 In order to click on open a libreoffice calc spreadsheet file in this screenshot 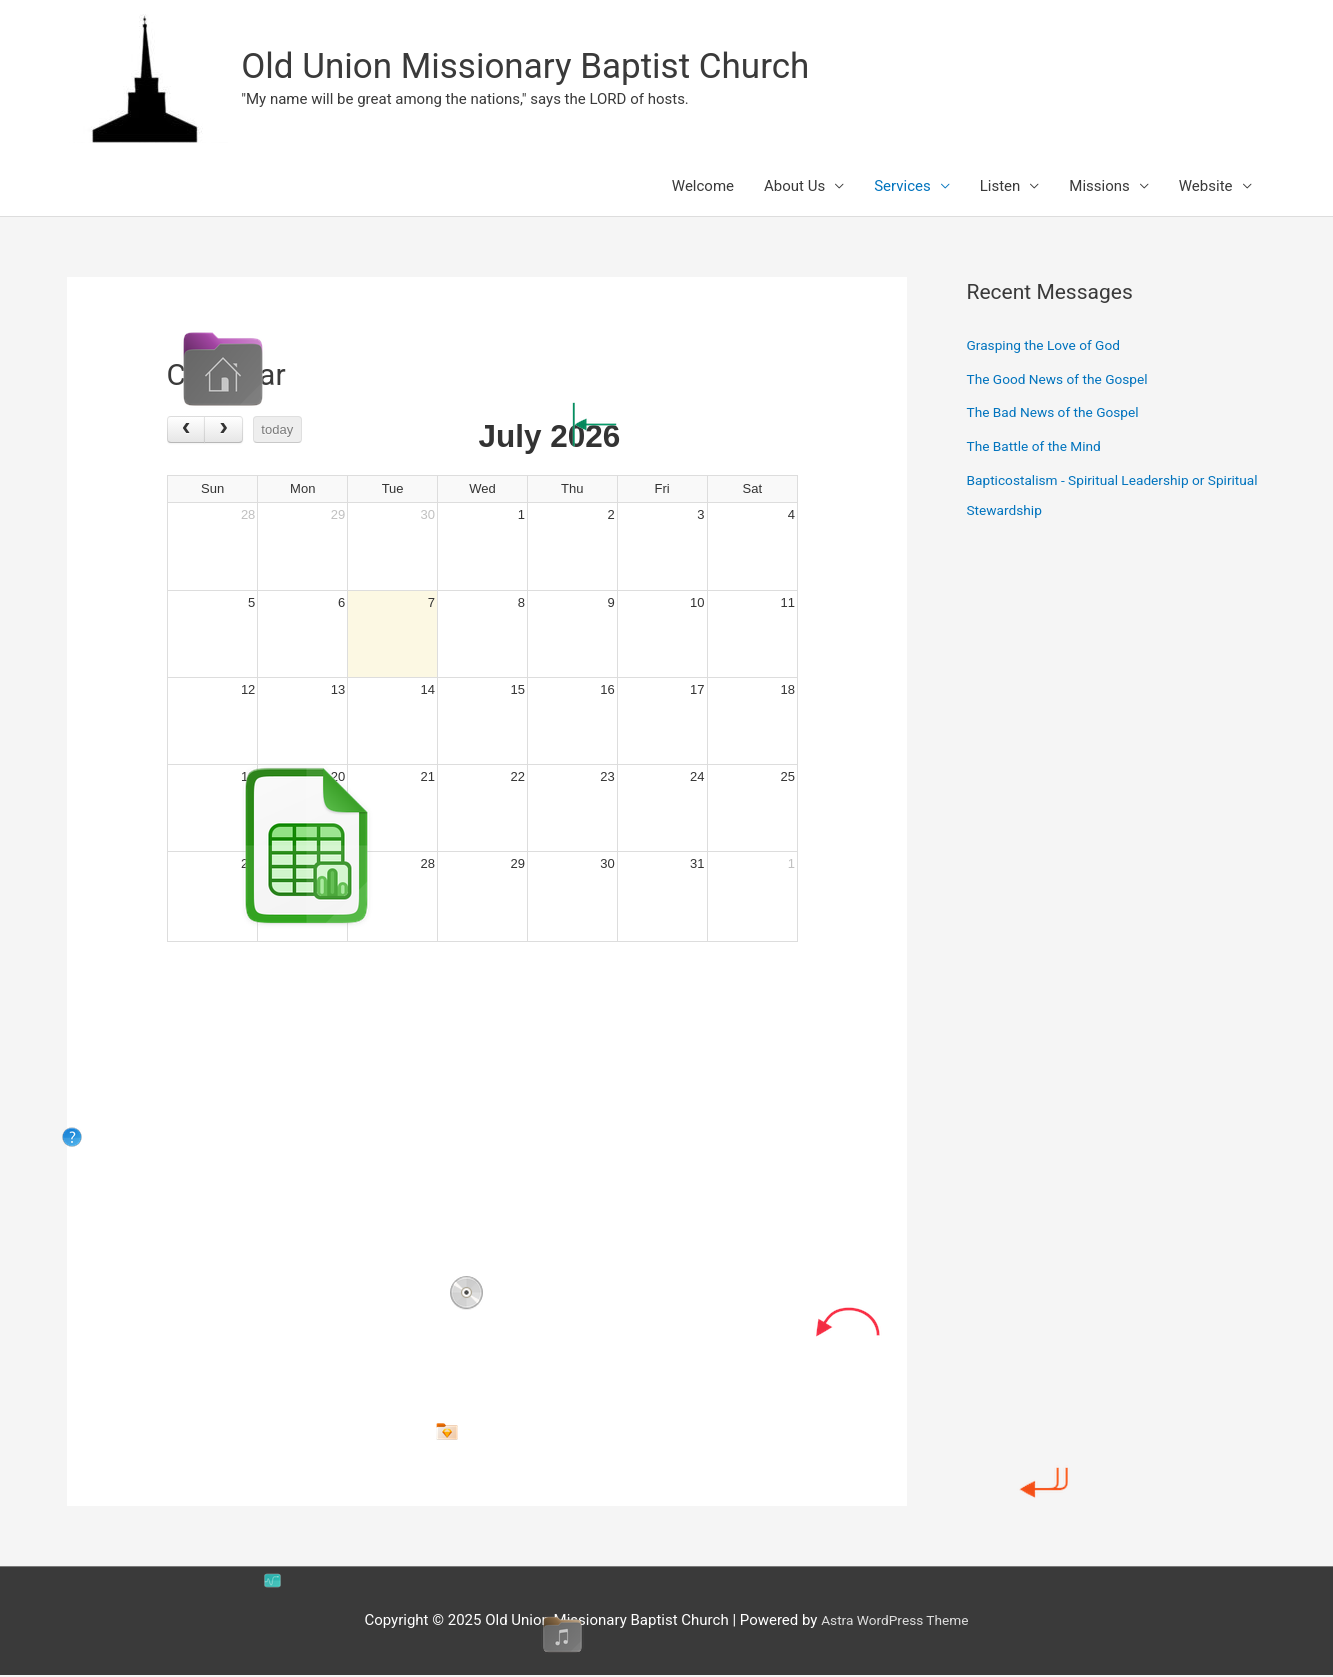, I will do `click(306, 845)`.